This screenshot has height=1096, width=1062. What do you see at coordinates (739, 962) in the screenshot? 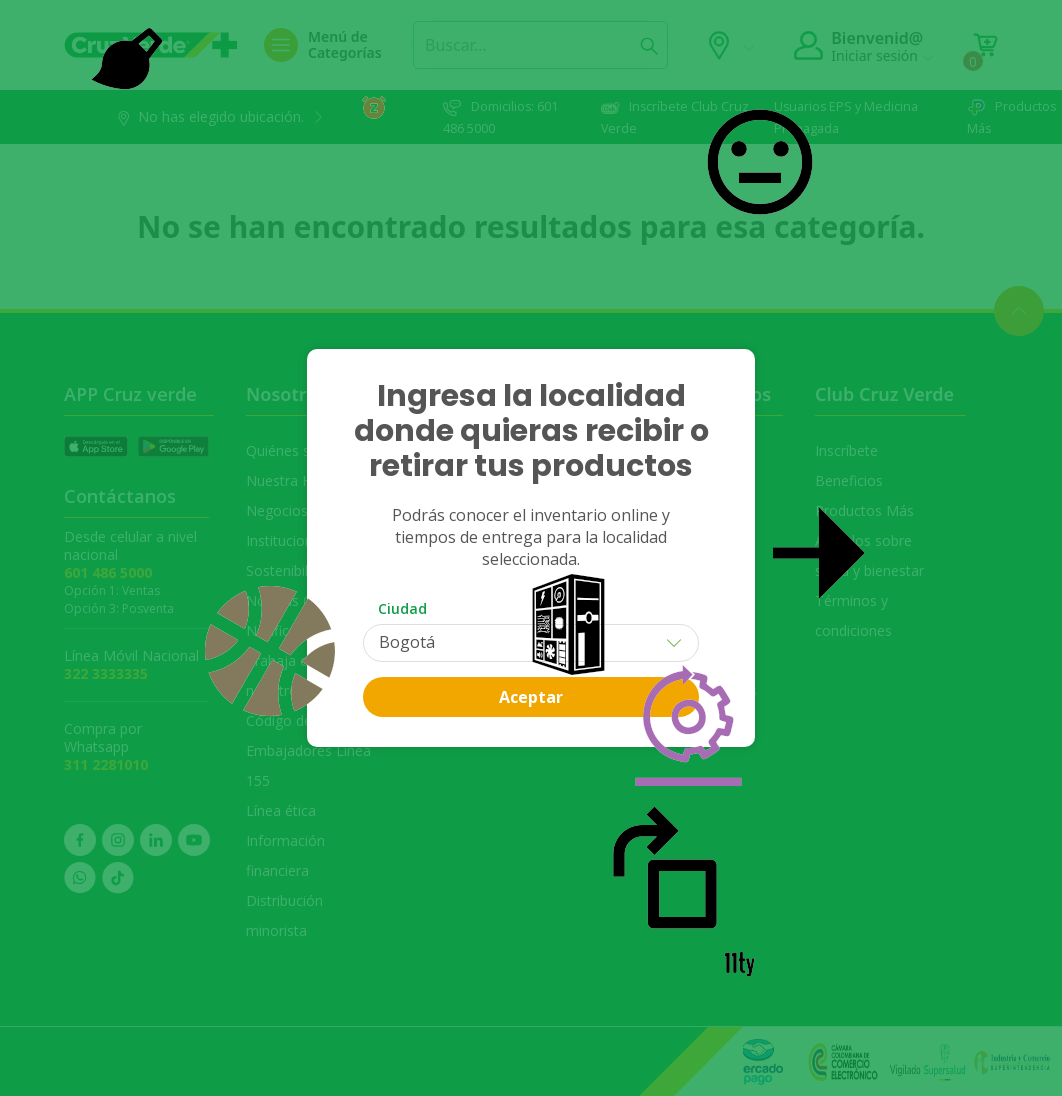
I see `11ty (Eleventy) static site generator logo` at bounding box center [739, 962].